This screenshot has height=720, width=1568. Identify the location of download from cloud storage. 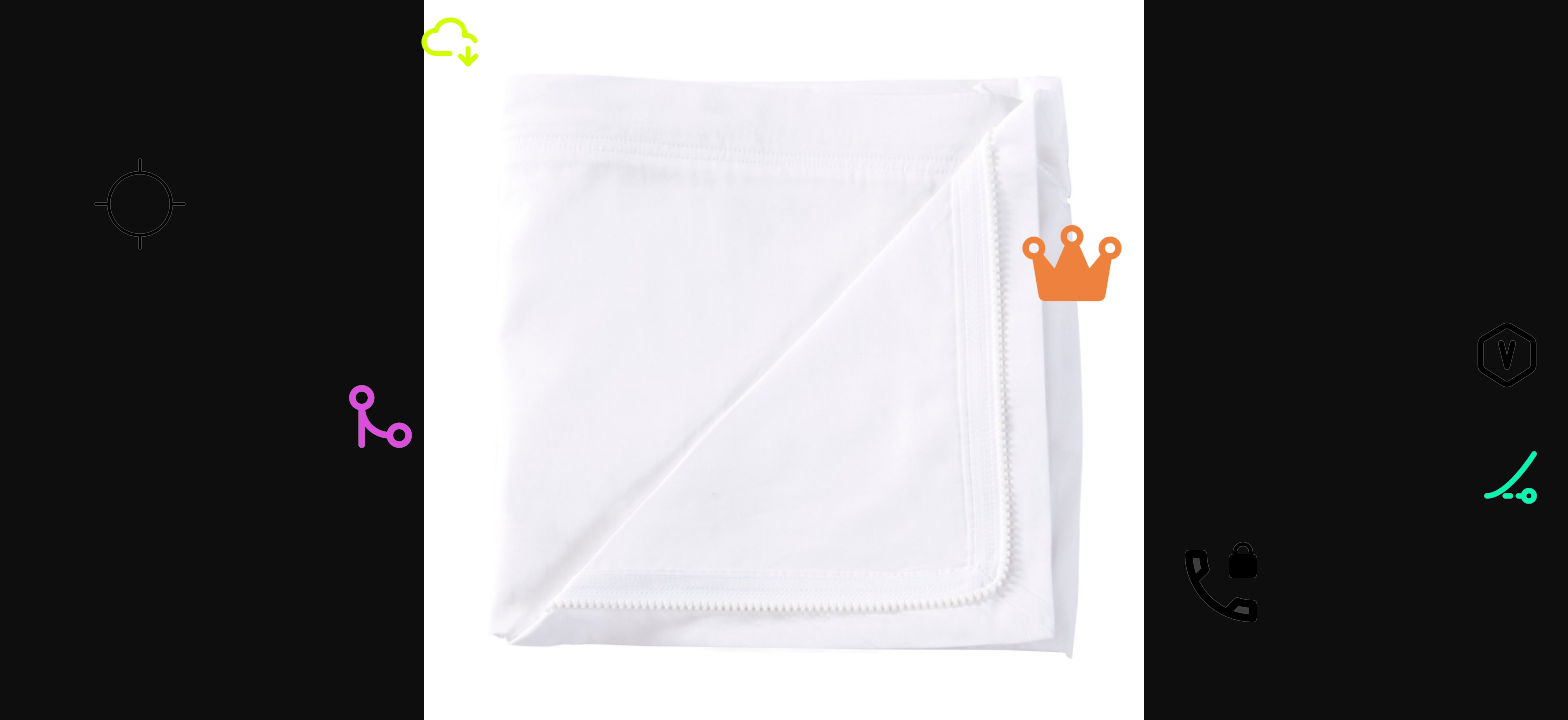
(450, 38).